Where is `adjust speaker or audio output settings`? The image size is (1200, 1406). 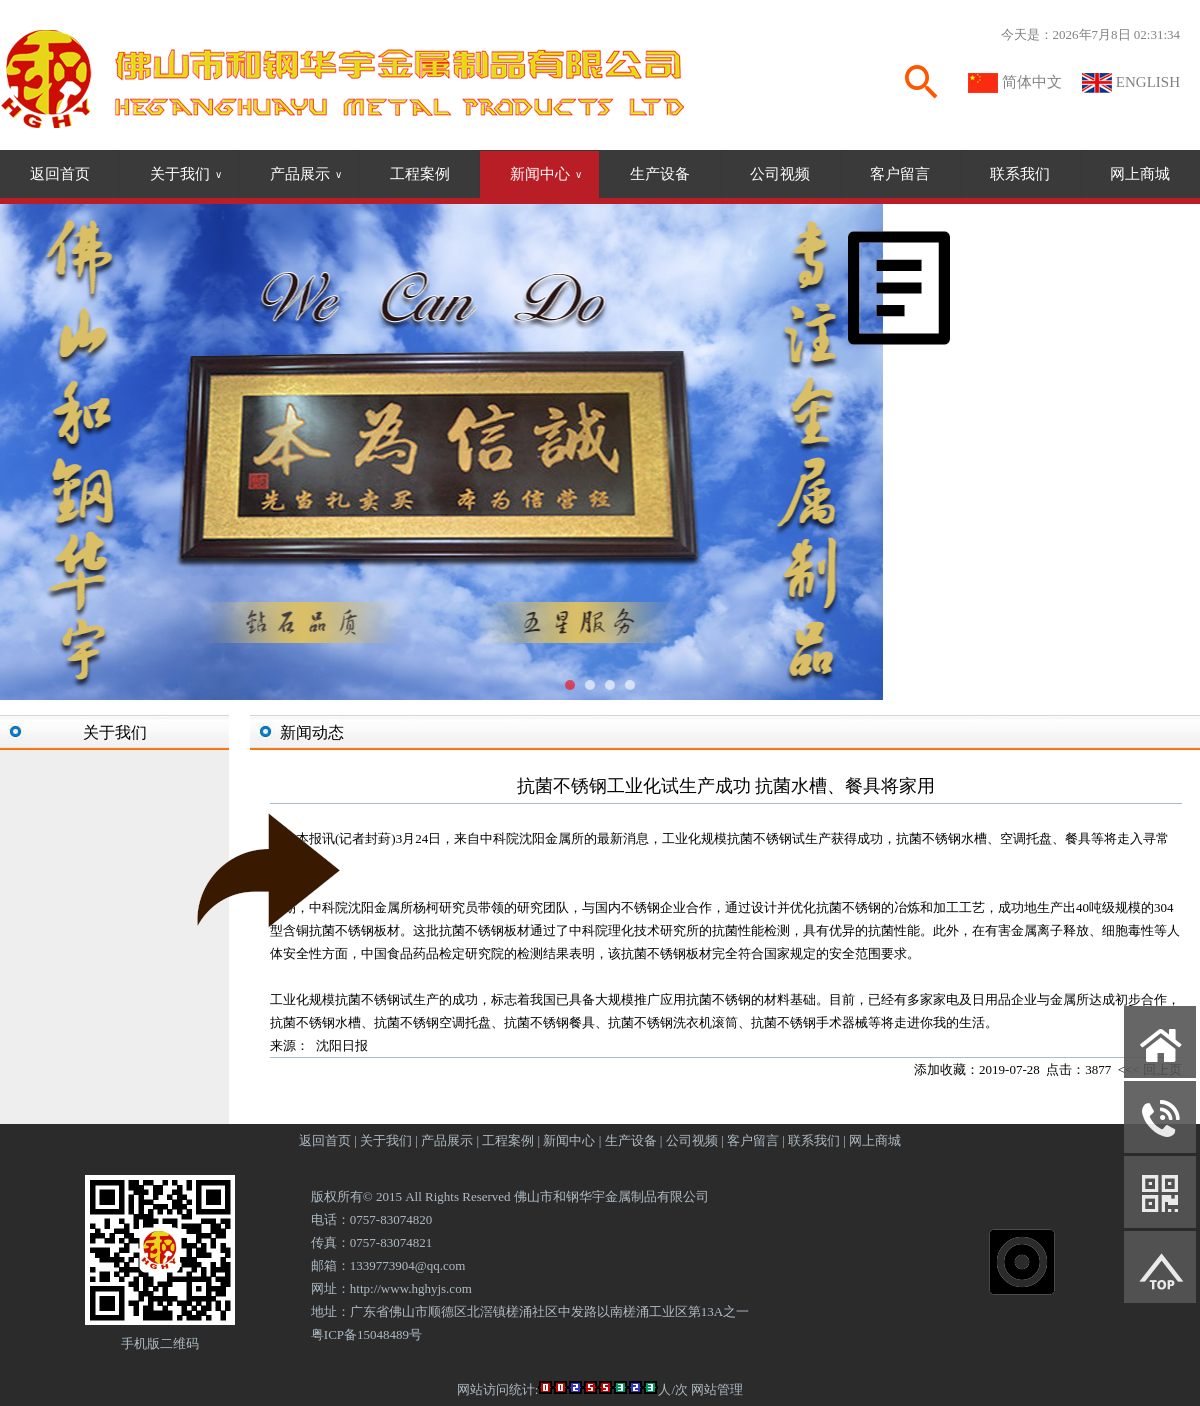 adjust speaker or audio output settings is located at coordinates (1022, 1262).